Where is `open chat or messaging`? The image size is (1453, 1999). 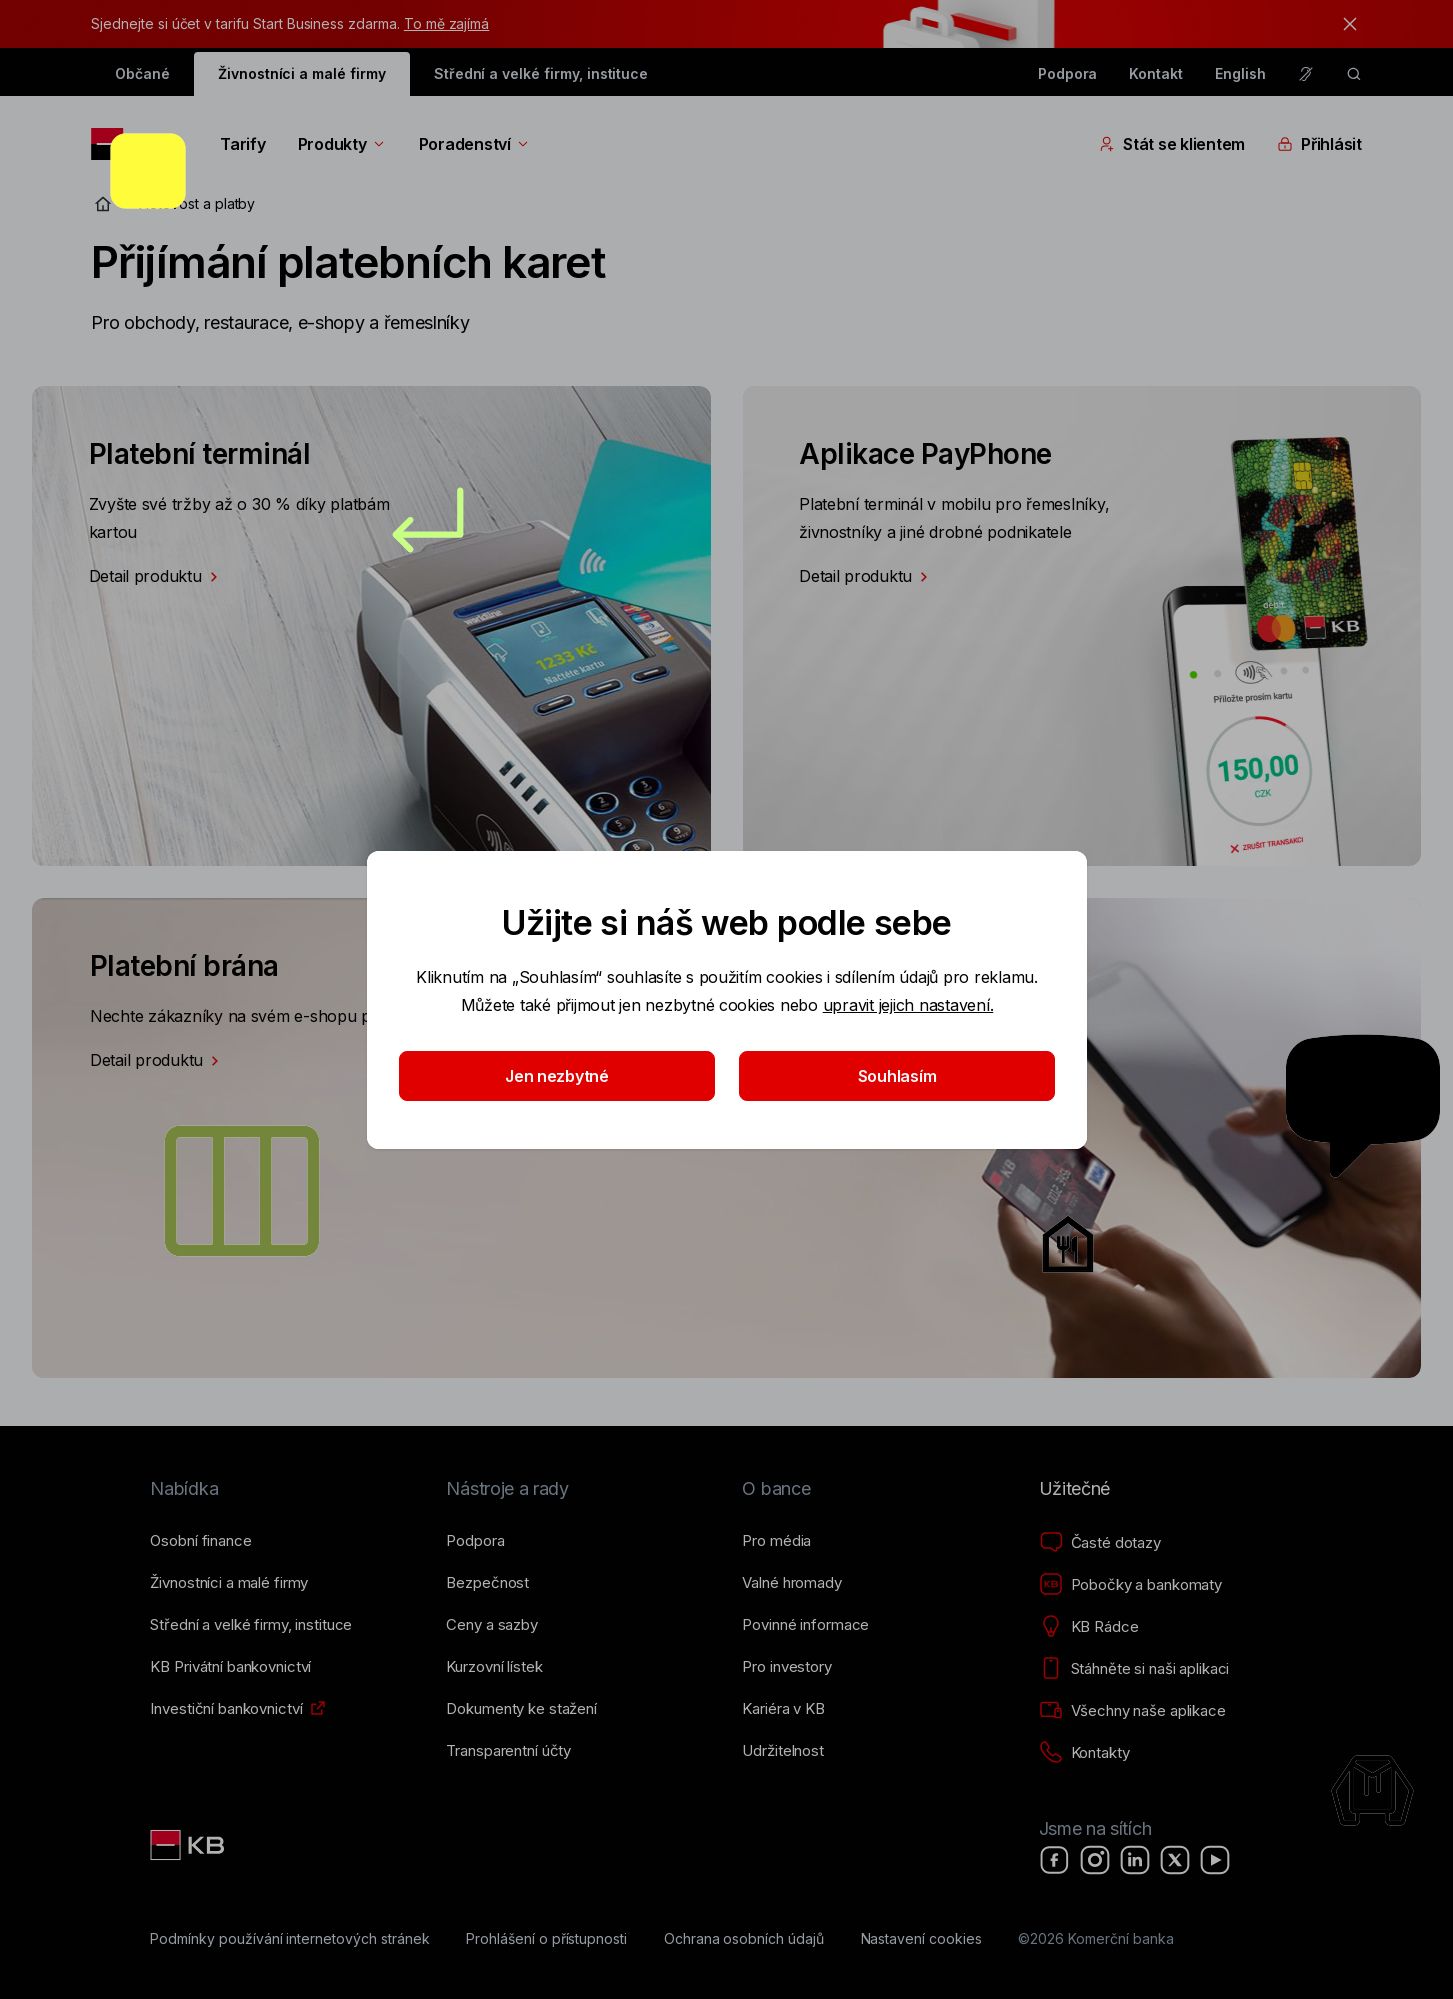 open chat or messaging is located at coordinates (1363, 1106).